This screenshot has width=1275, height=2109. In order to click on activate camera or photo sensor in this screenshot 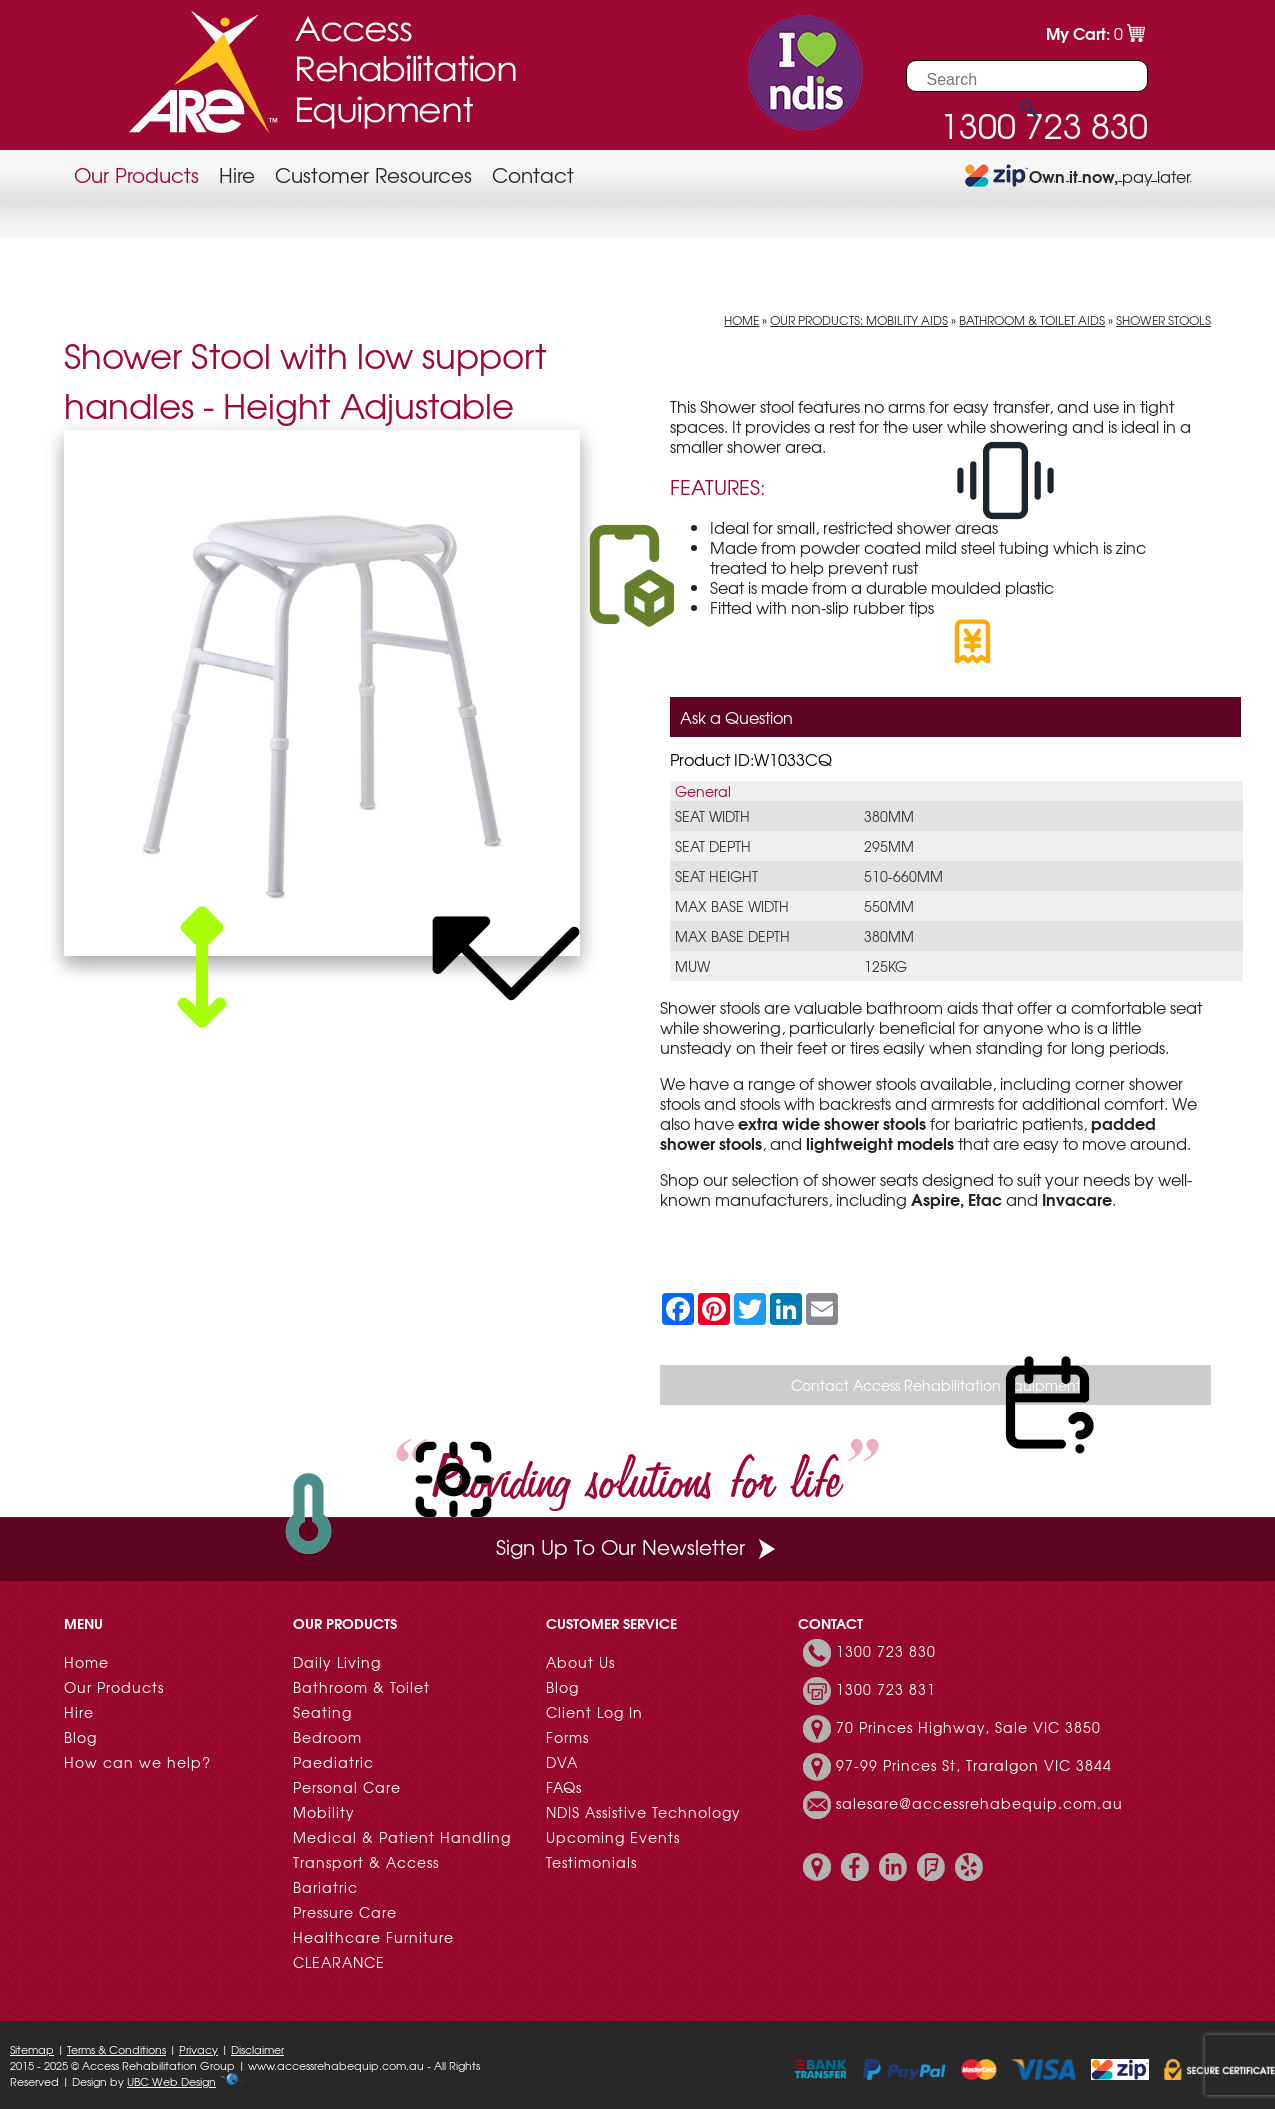, I will do `click(453, 1479)`.